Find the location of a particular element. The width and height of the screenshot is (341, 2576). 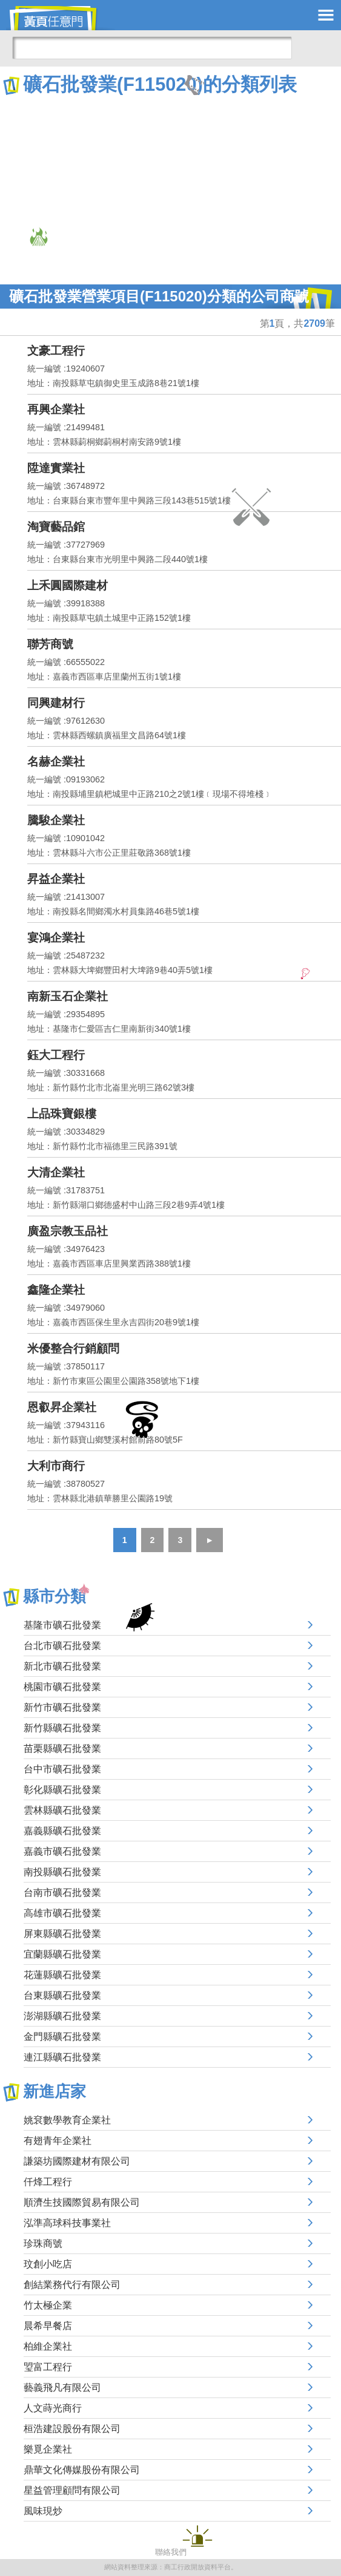

indicates an active alert or emergency notification is located at coordinates (197, 2536).